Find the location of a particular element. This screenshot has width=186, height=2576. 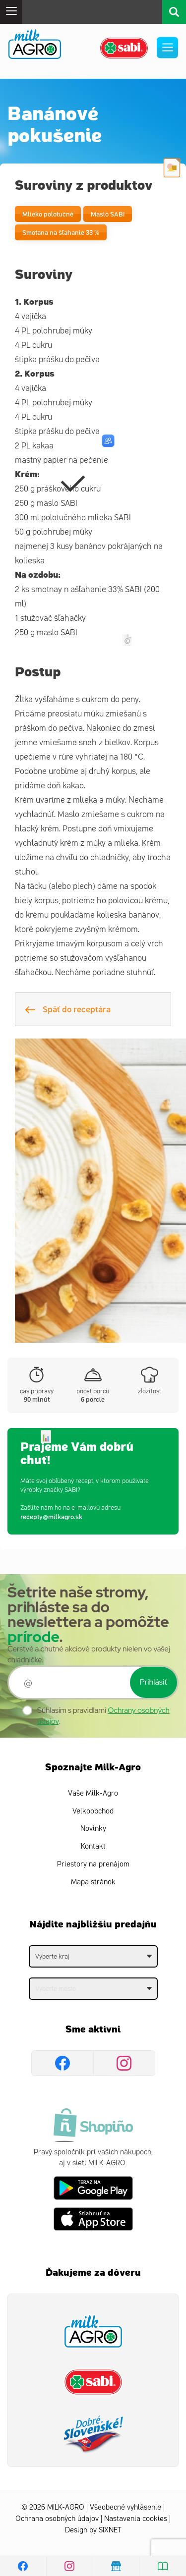

mark a task as complete is located at coordinates (73, 484).